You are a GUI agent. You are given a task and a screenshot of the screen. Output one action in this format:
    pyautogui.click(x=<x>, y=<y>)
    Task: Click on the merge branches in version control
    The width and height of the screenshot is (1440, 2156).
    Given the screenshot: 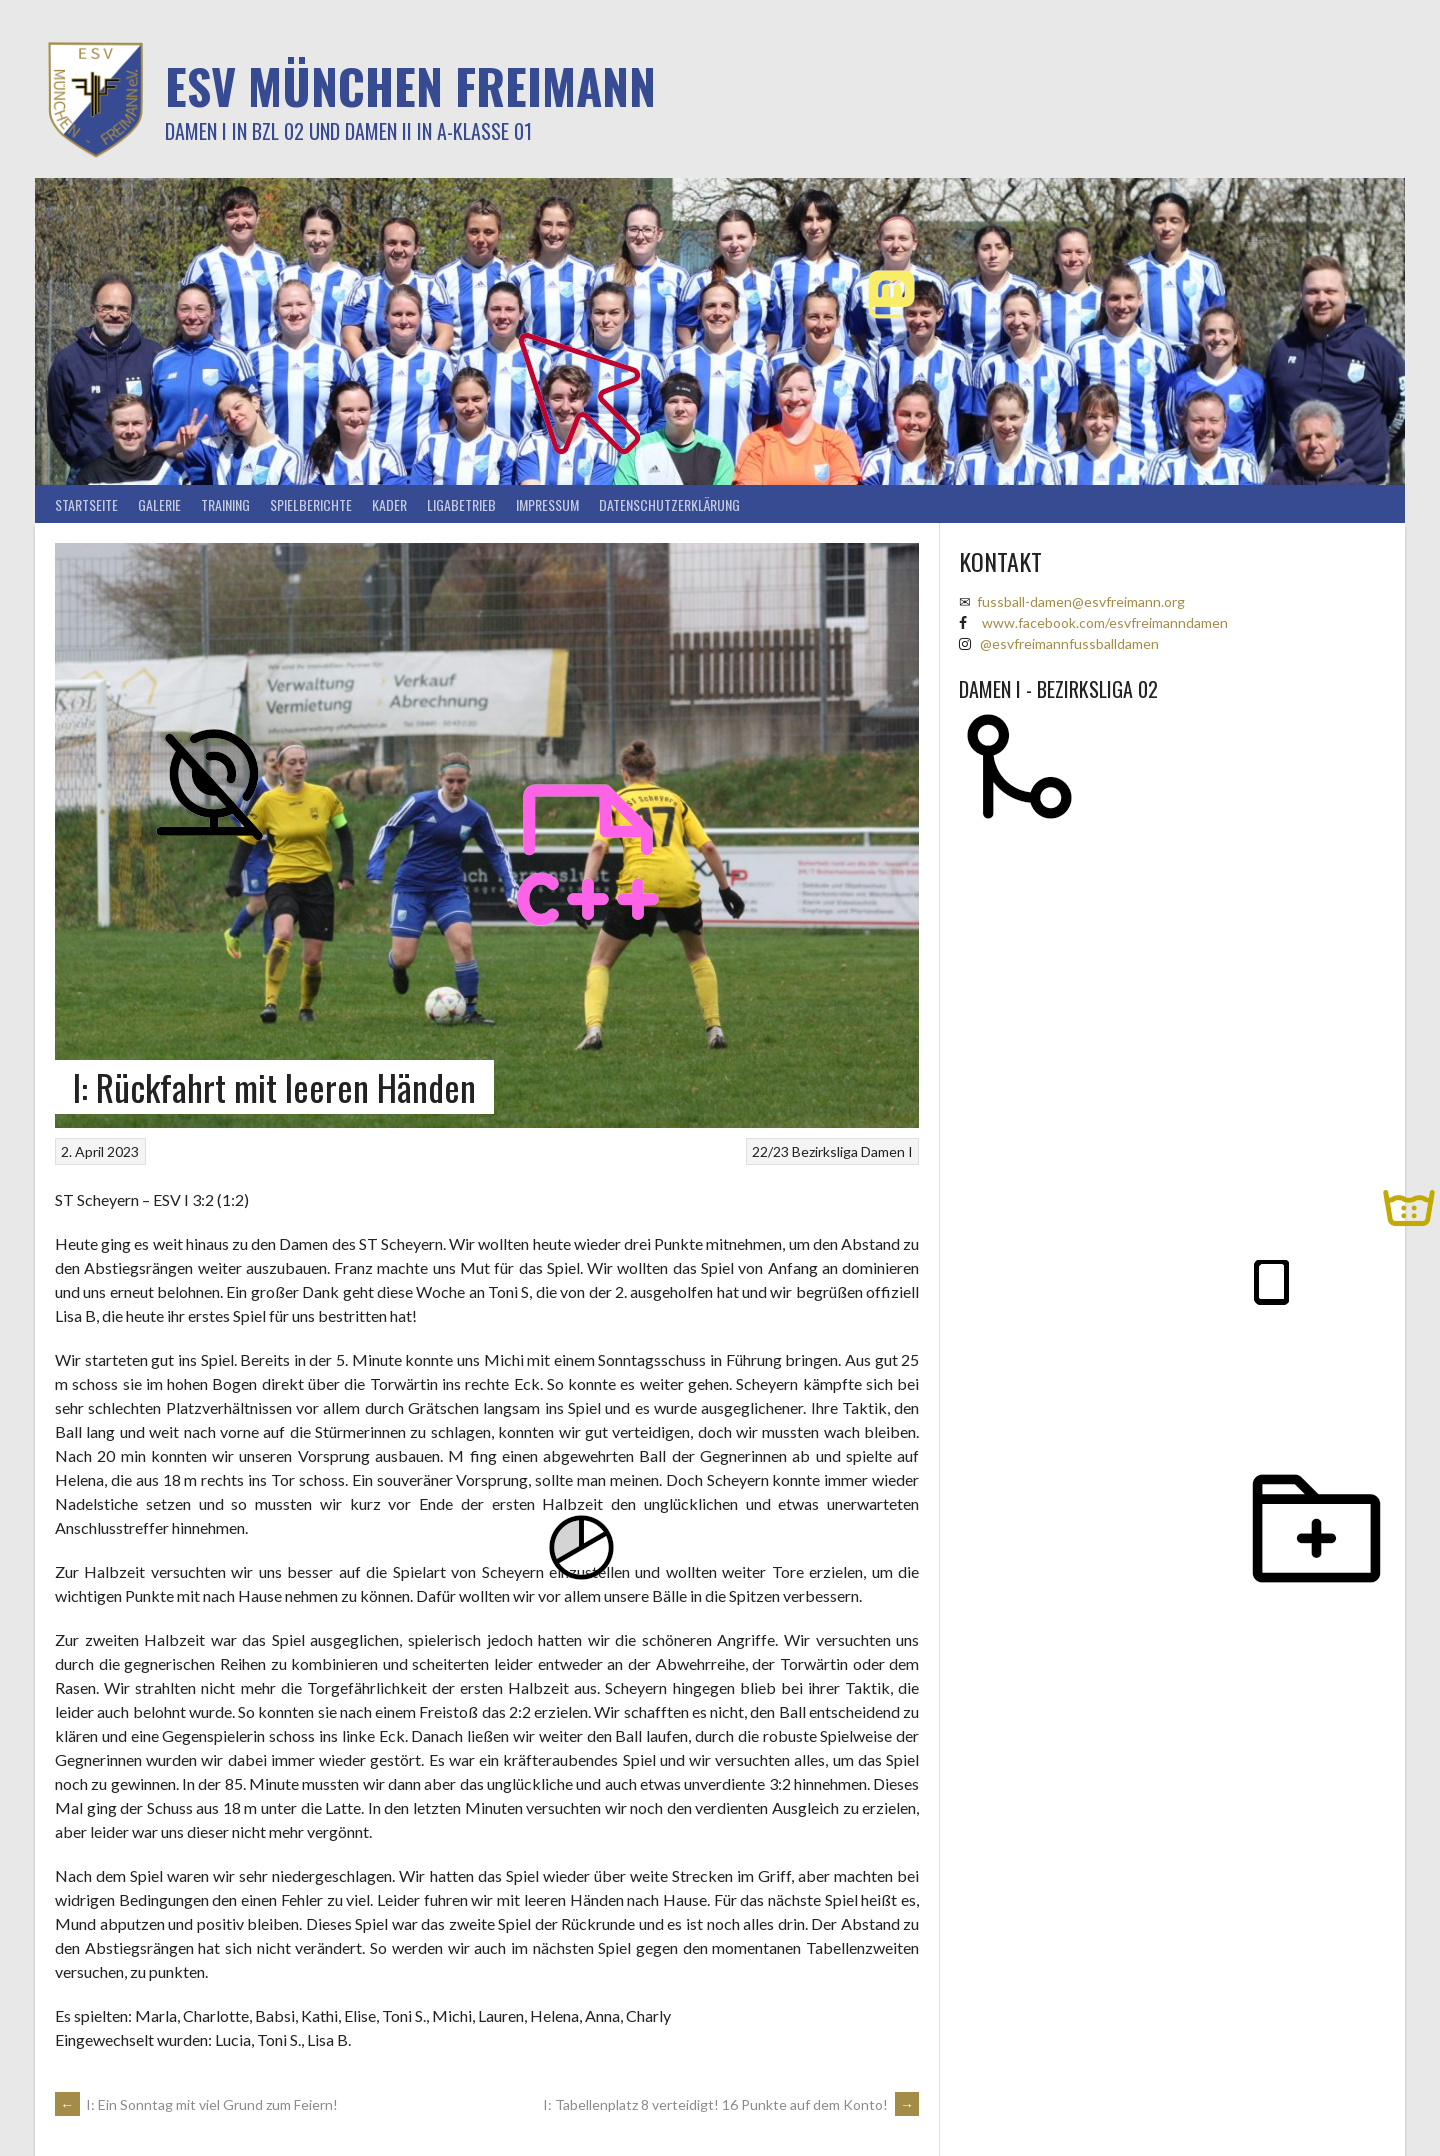 What is the action you would take?
    pyautogui.click(x=1019, y=766)
    